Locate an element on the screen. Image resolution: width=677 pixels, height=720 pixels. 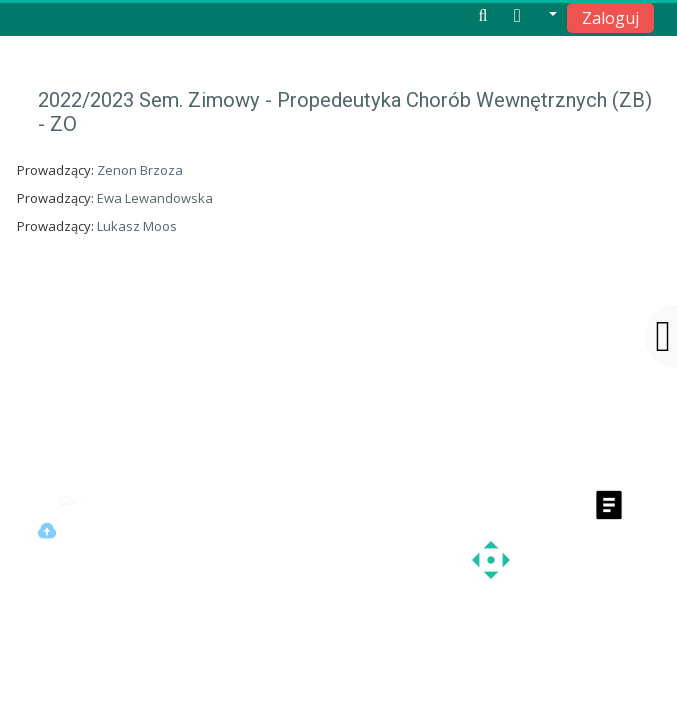
view document list or file directory is located at coordinates (609, 505).